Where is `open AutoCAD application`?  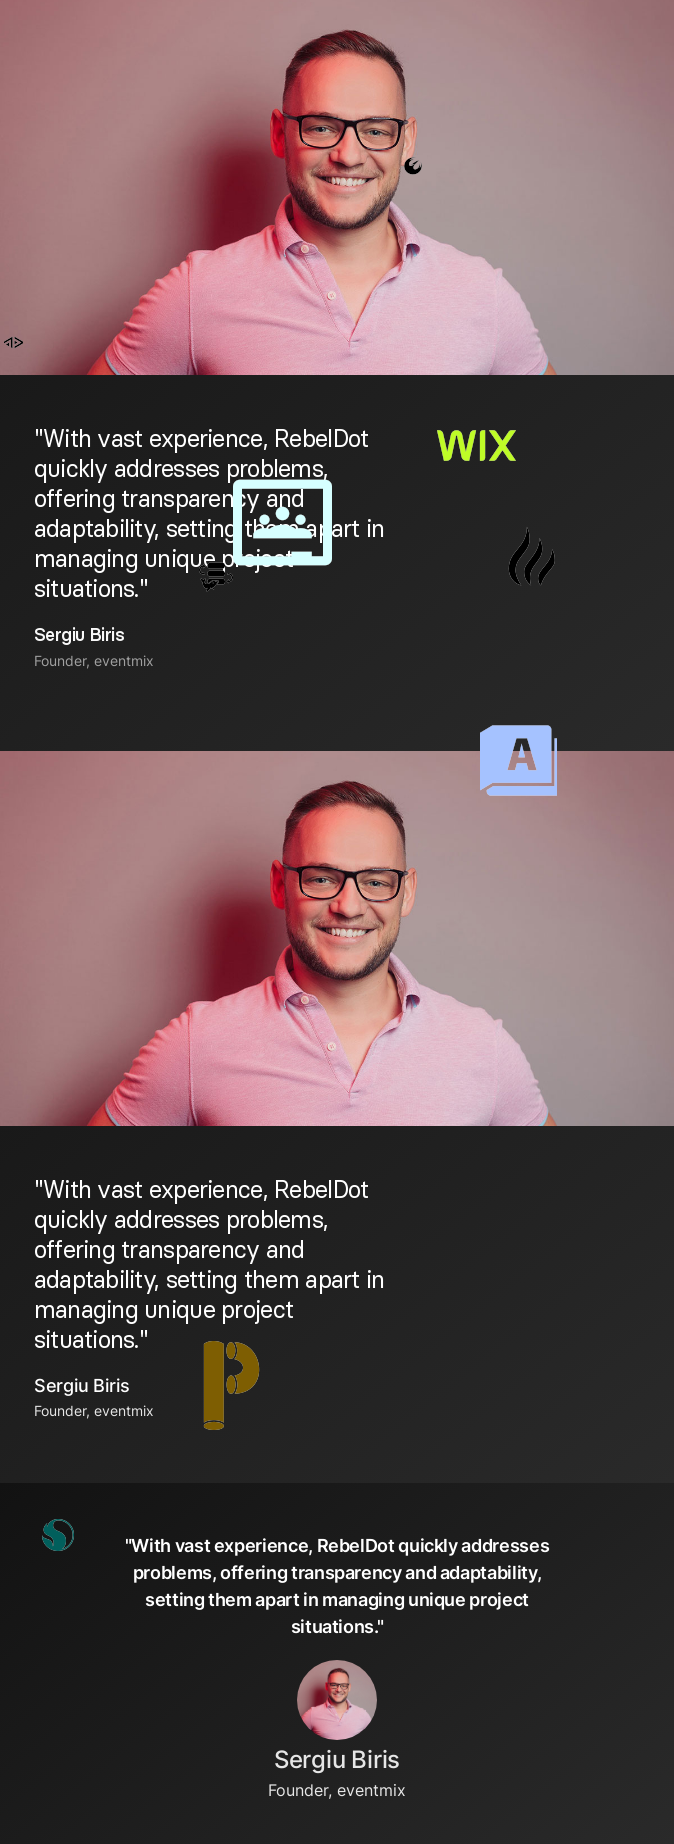
open AutoCAD application is located at coordinates (518, 760).